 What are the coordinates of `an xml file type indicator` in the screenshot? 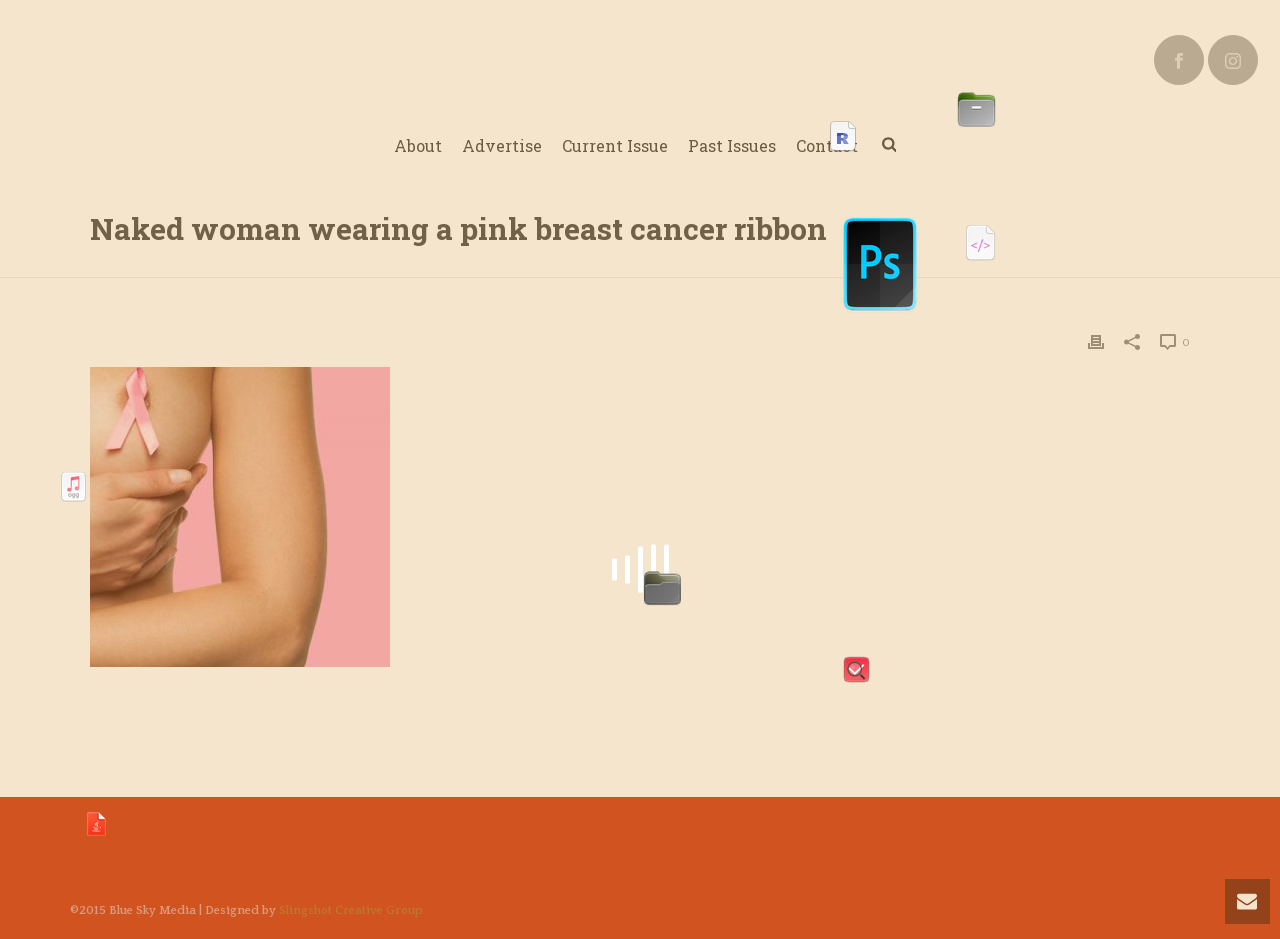 It's located at (980, 242).